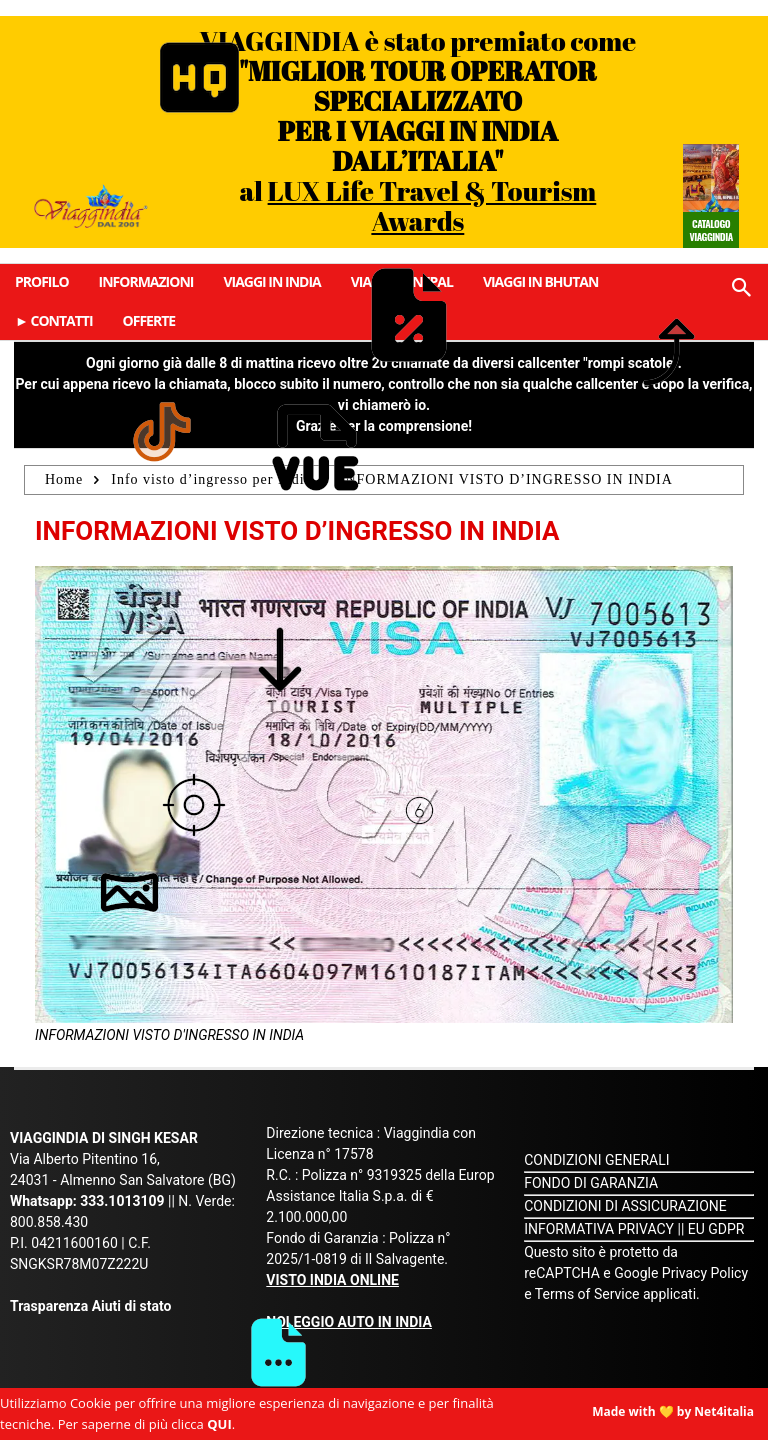 This screenshot has width=768, height=1440. Describe the element at coordinates (199, 77) in the screenshot. I see `switch to high quality playback mode` at that location.